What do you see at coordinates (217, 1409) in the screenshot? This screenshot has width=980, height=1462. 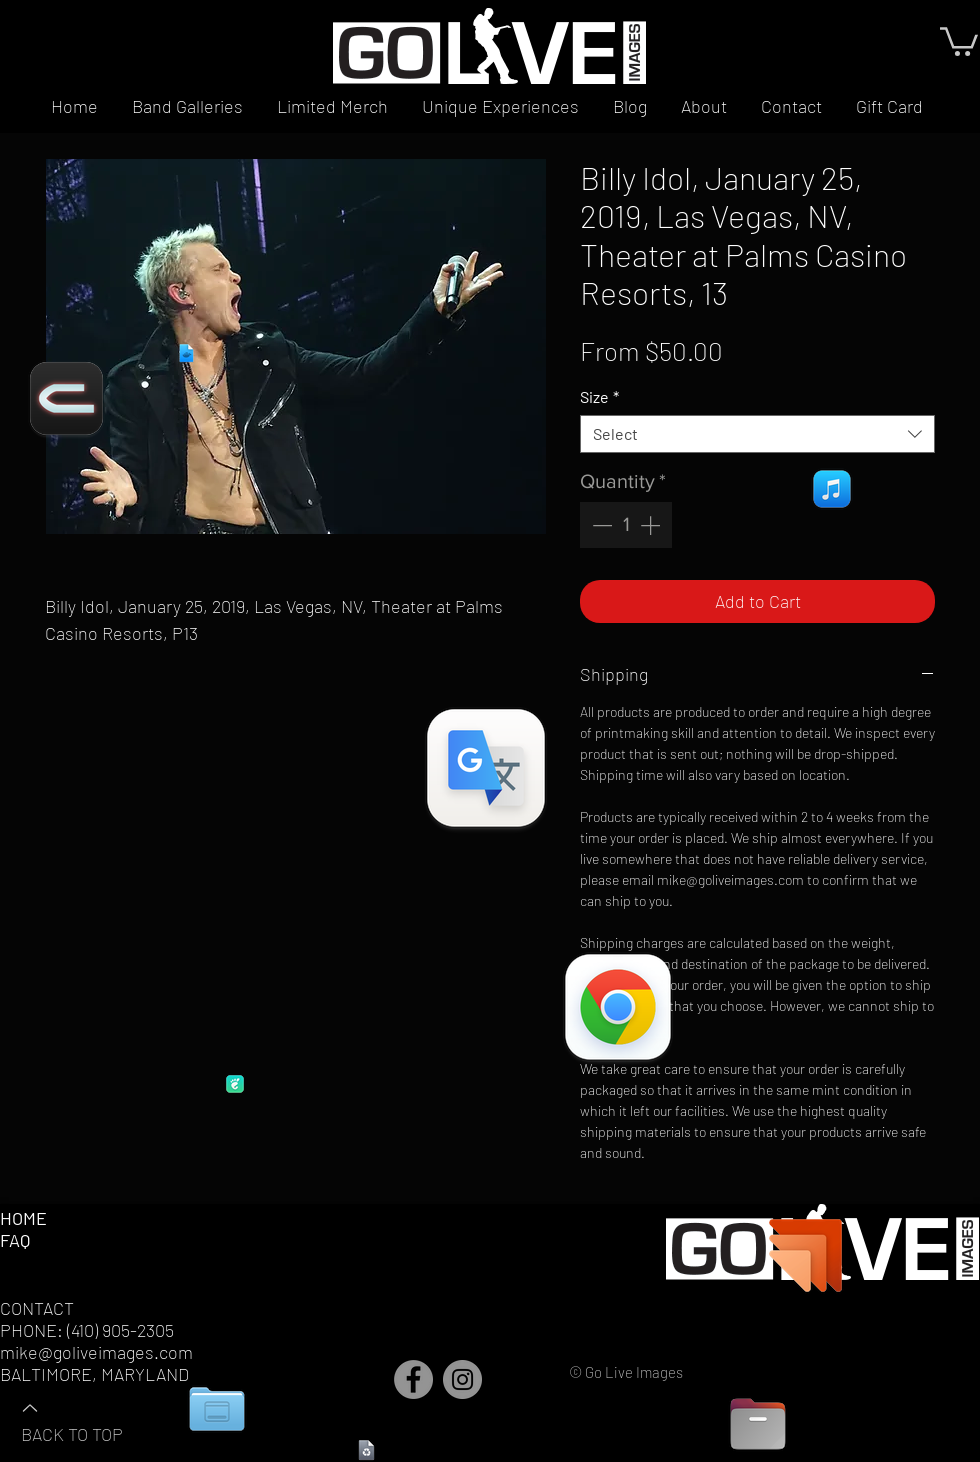 I see `open your desktop folder` at bounding box center [217, 1409].